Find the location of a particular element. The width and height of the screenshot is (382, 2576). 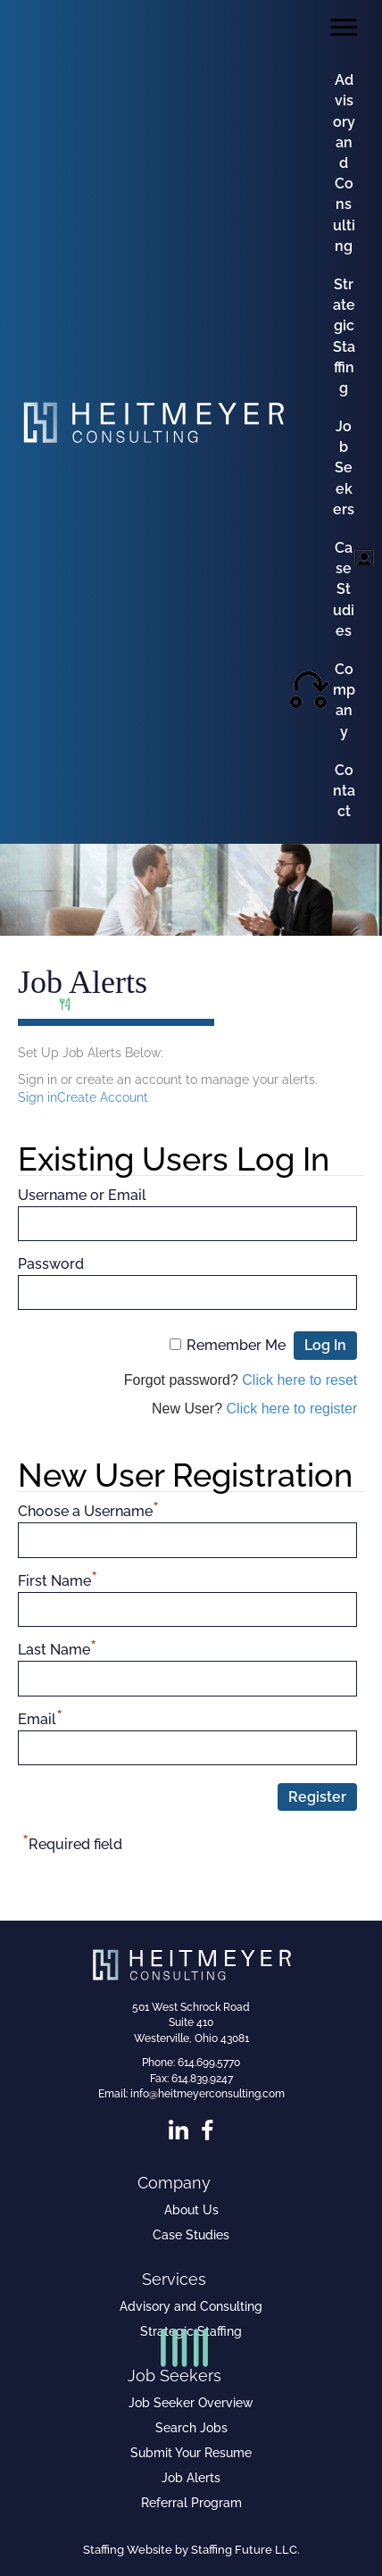

view user profile is located at coordinates (364, 557).